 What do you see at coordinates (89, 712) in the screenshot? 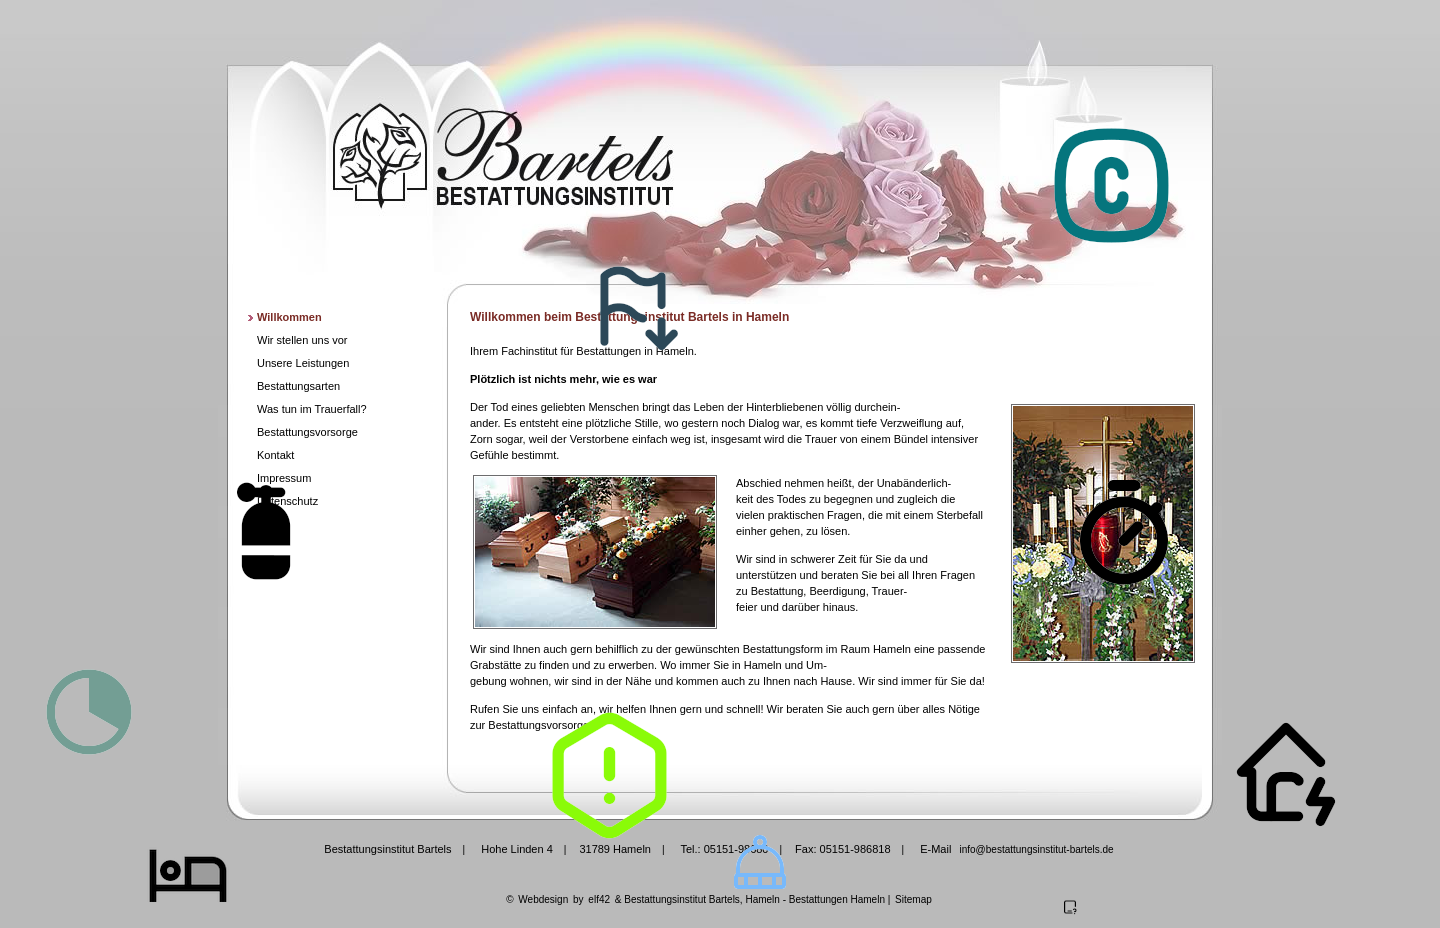
I see `indicates 33% progress or completion` at bounding box center [89, 712].